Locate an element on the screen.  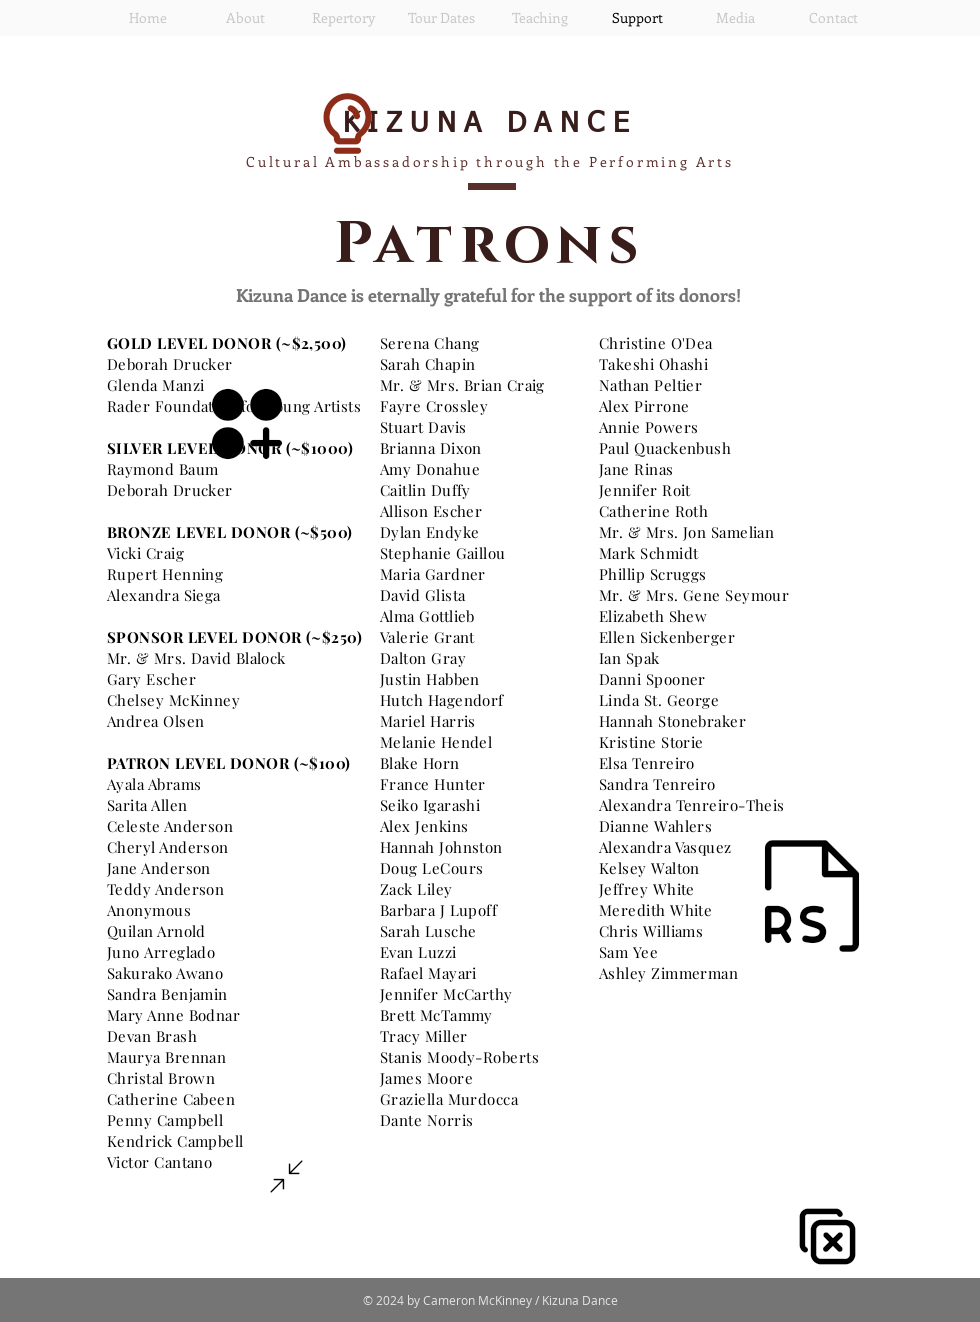
a Rust source code file is located at coordinates (812, 896).